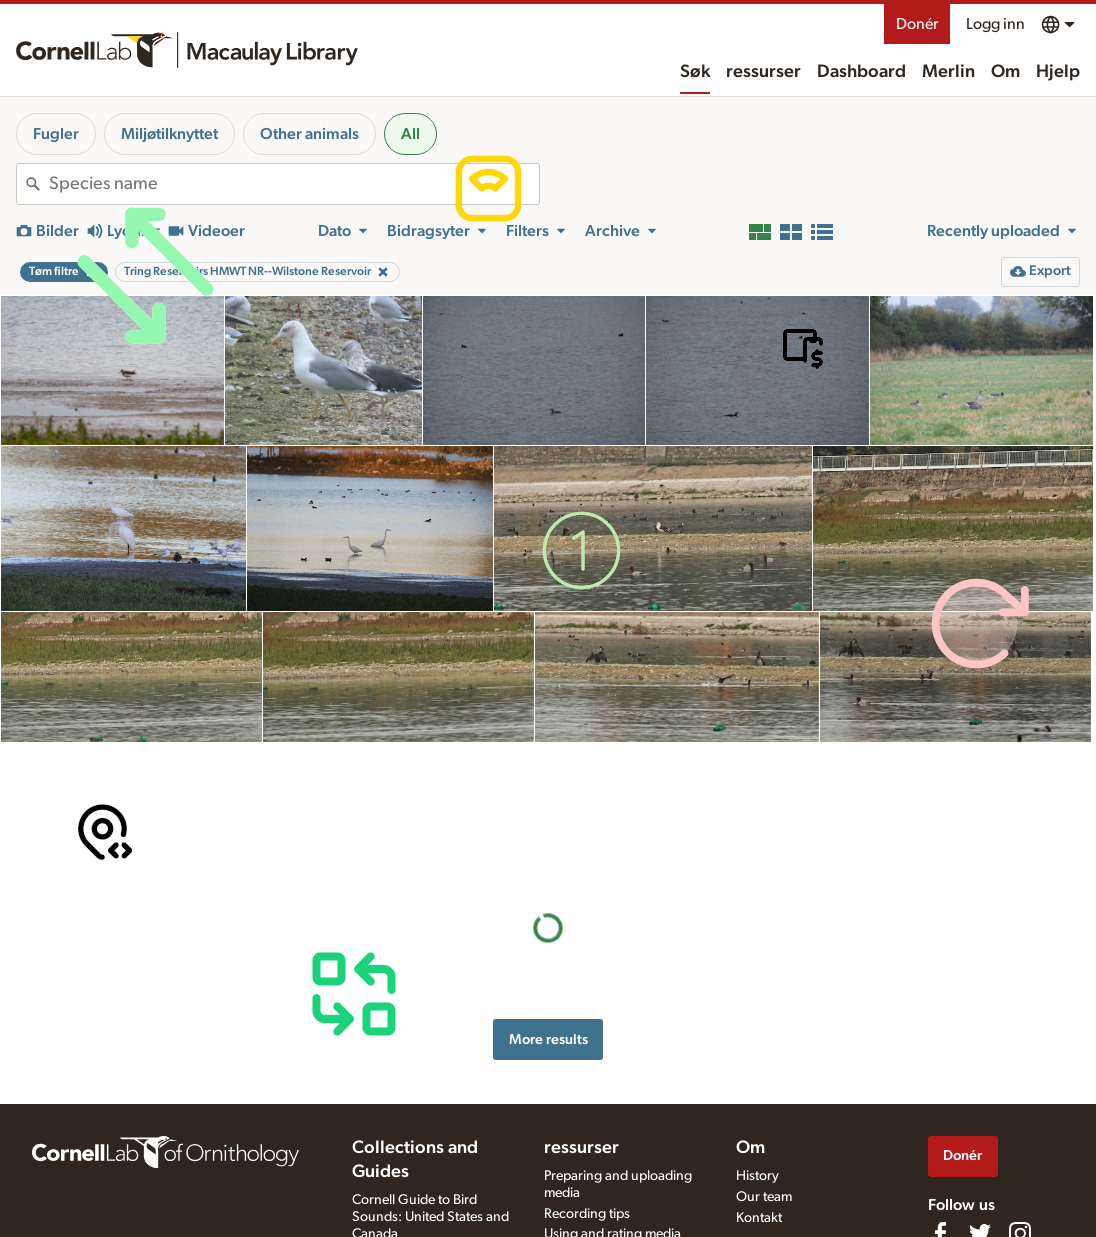 The height and width of the screenshot is (1237, 1096). Describe the element at coordinates (803, 347) in the screenshot. I see `manage device payment or subscription` at that location.